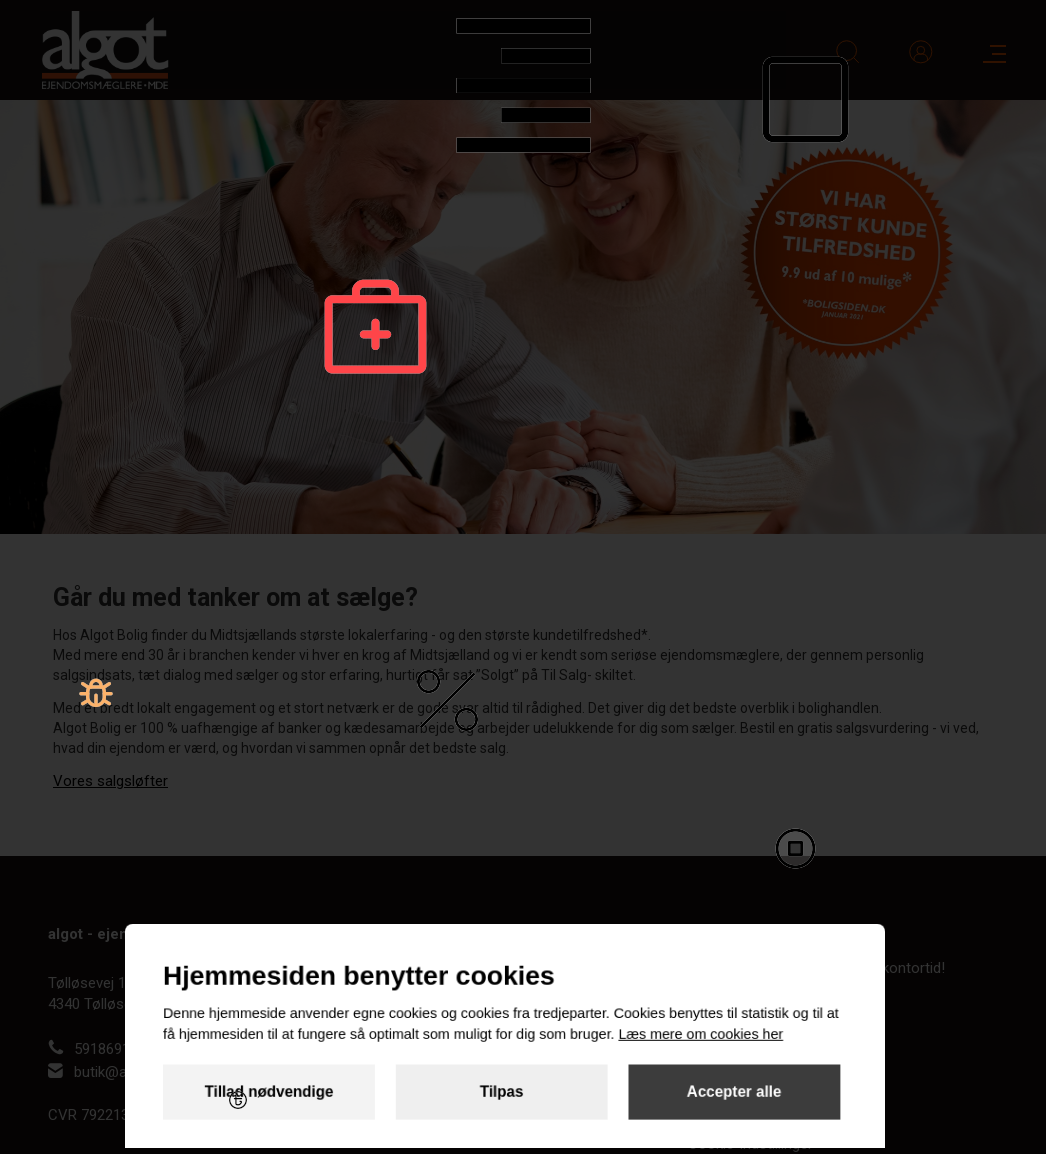 This screenshot has height=1154, width=1046. What do you see at coordinates (238, 1100) in the screenshot?
I see `view amount in bangladeshi taka` at bounding box center [238, 1100].